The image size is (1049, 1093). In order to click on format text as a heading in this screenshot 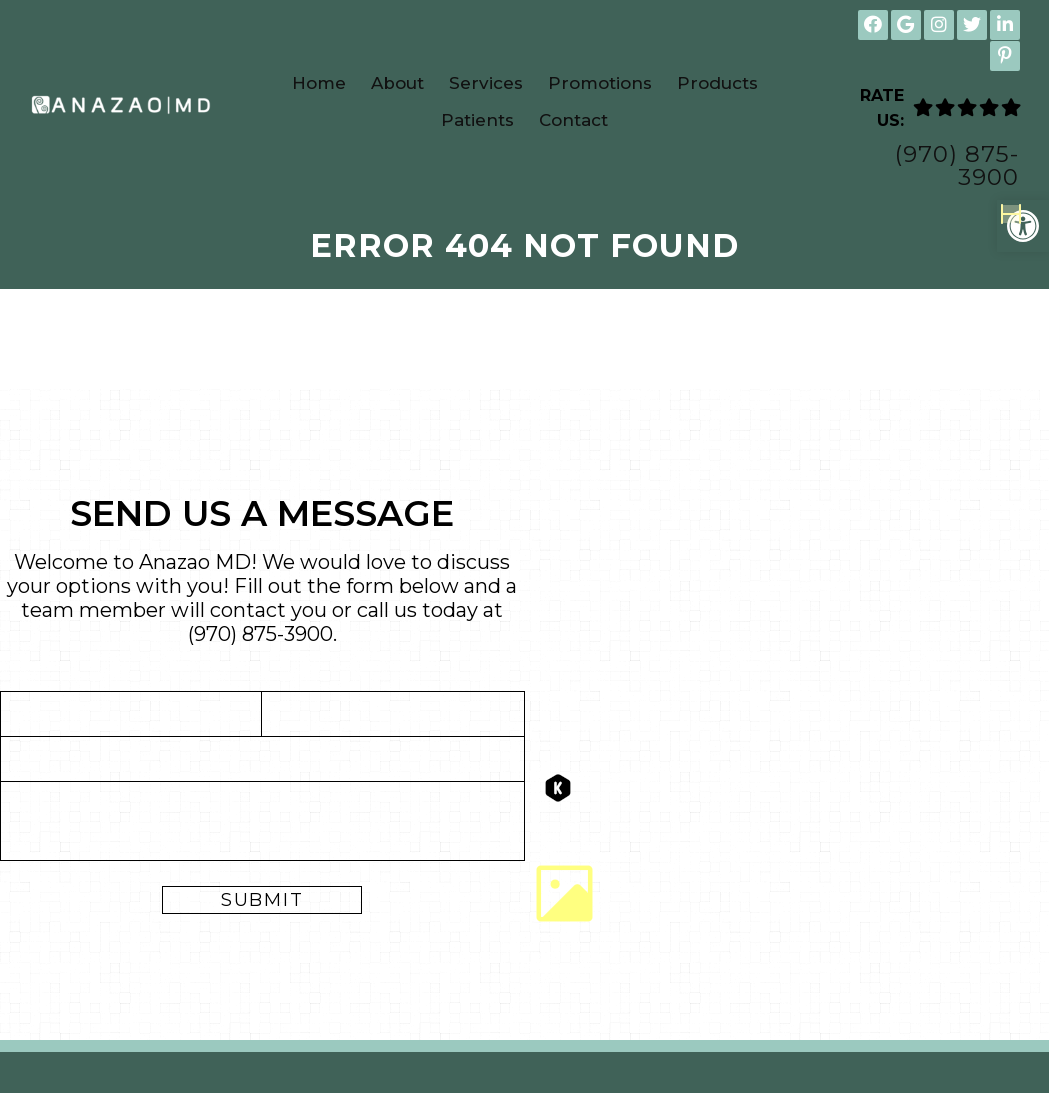, I will do `click(1011, 214)`.